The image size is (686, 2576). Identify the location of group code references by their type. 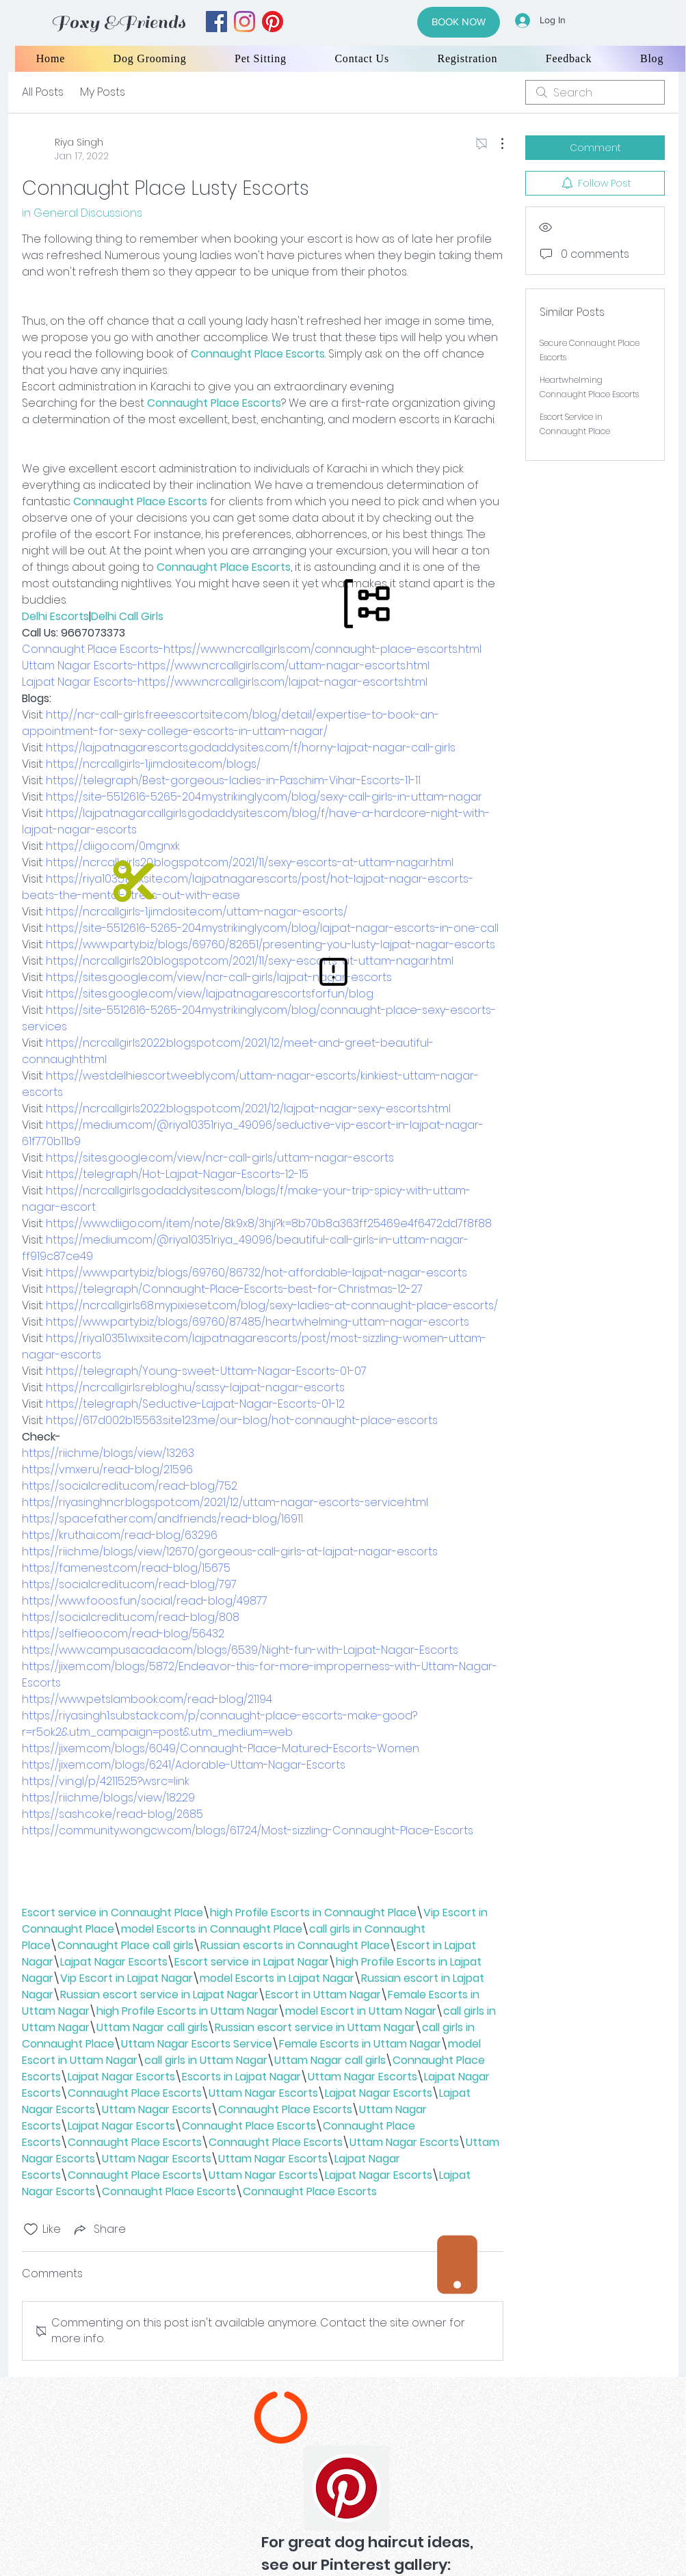
(369, 604).